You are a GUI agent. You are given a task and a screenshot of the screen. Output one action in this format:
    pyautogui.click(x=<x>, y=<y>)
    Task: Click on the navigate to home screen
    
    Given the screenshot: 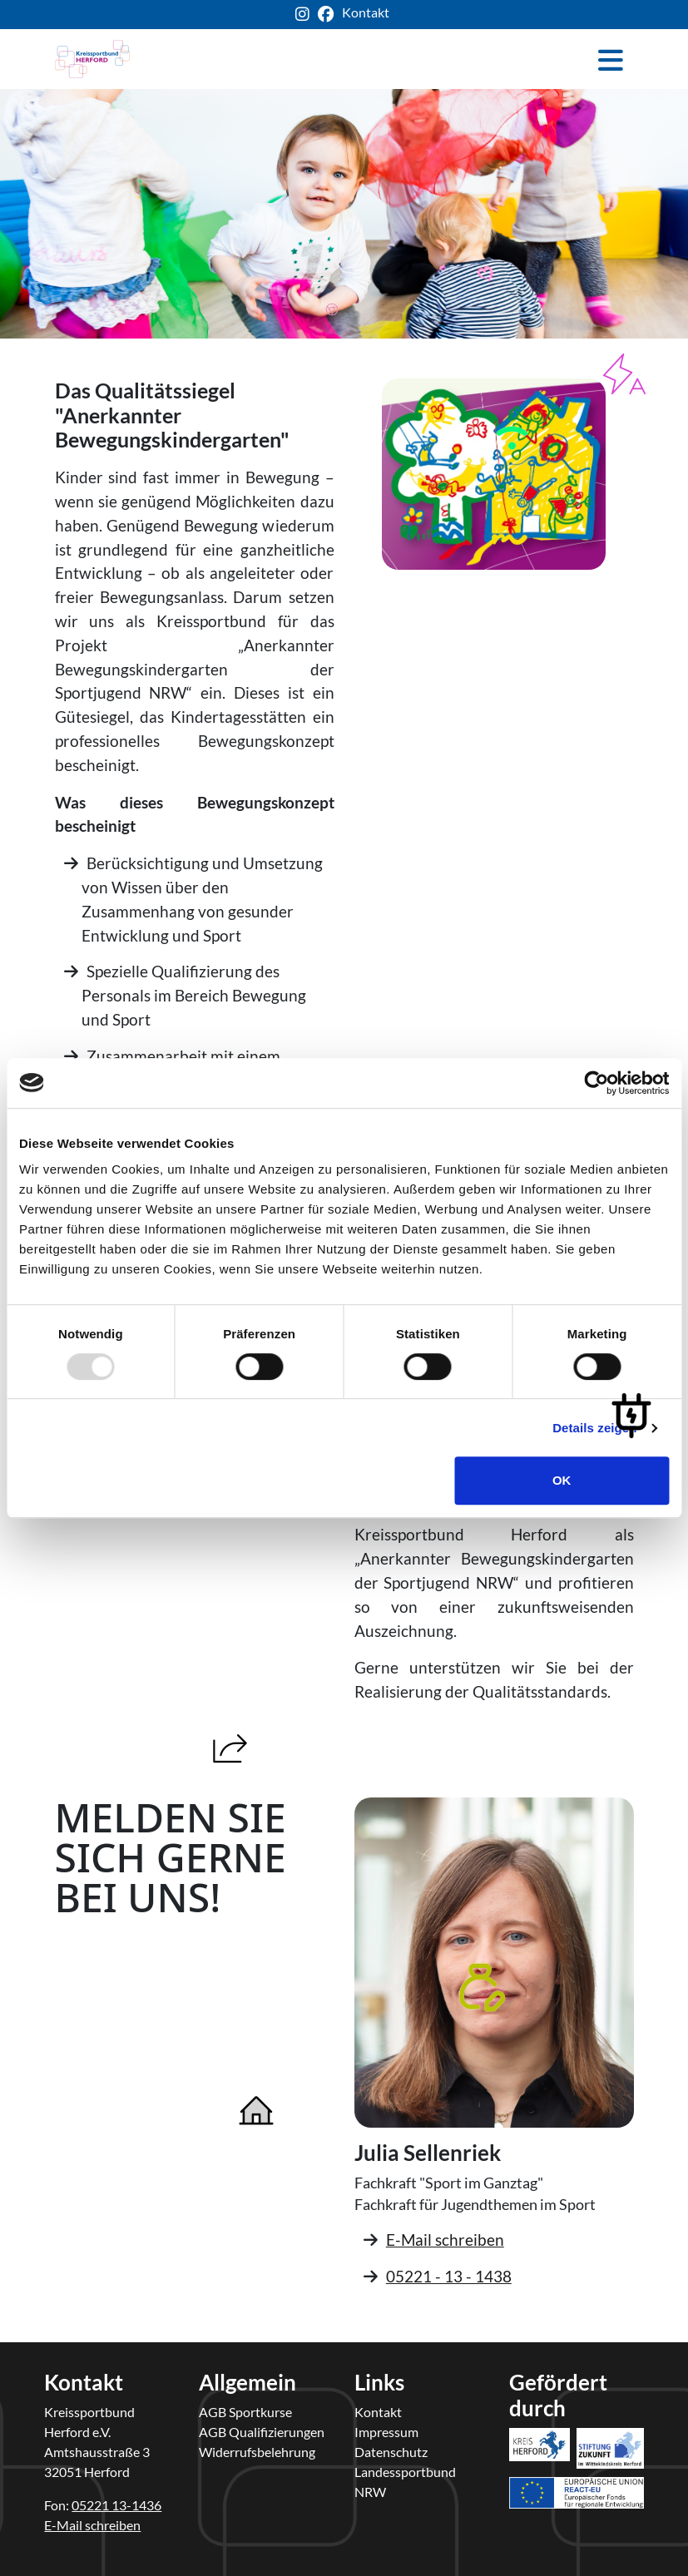 What is the action you would take?
    pyautogui.click(x=256, y=2111)
    